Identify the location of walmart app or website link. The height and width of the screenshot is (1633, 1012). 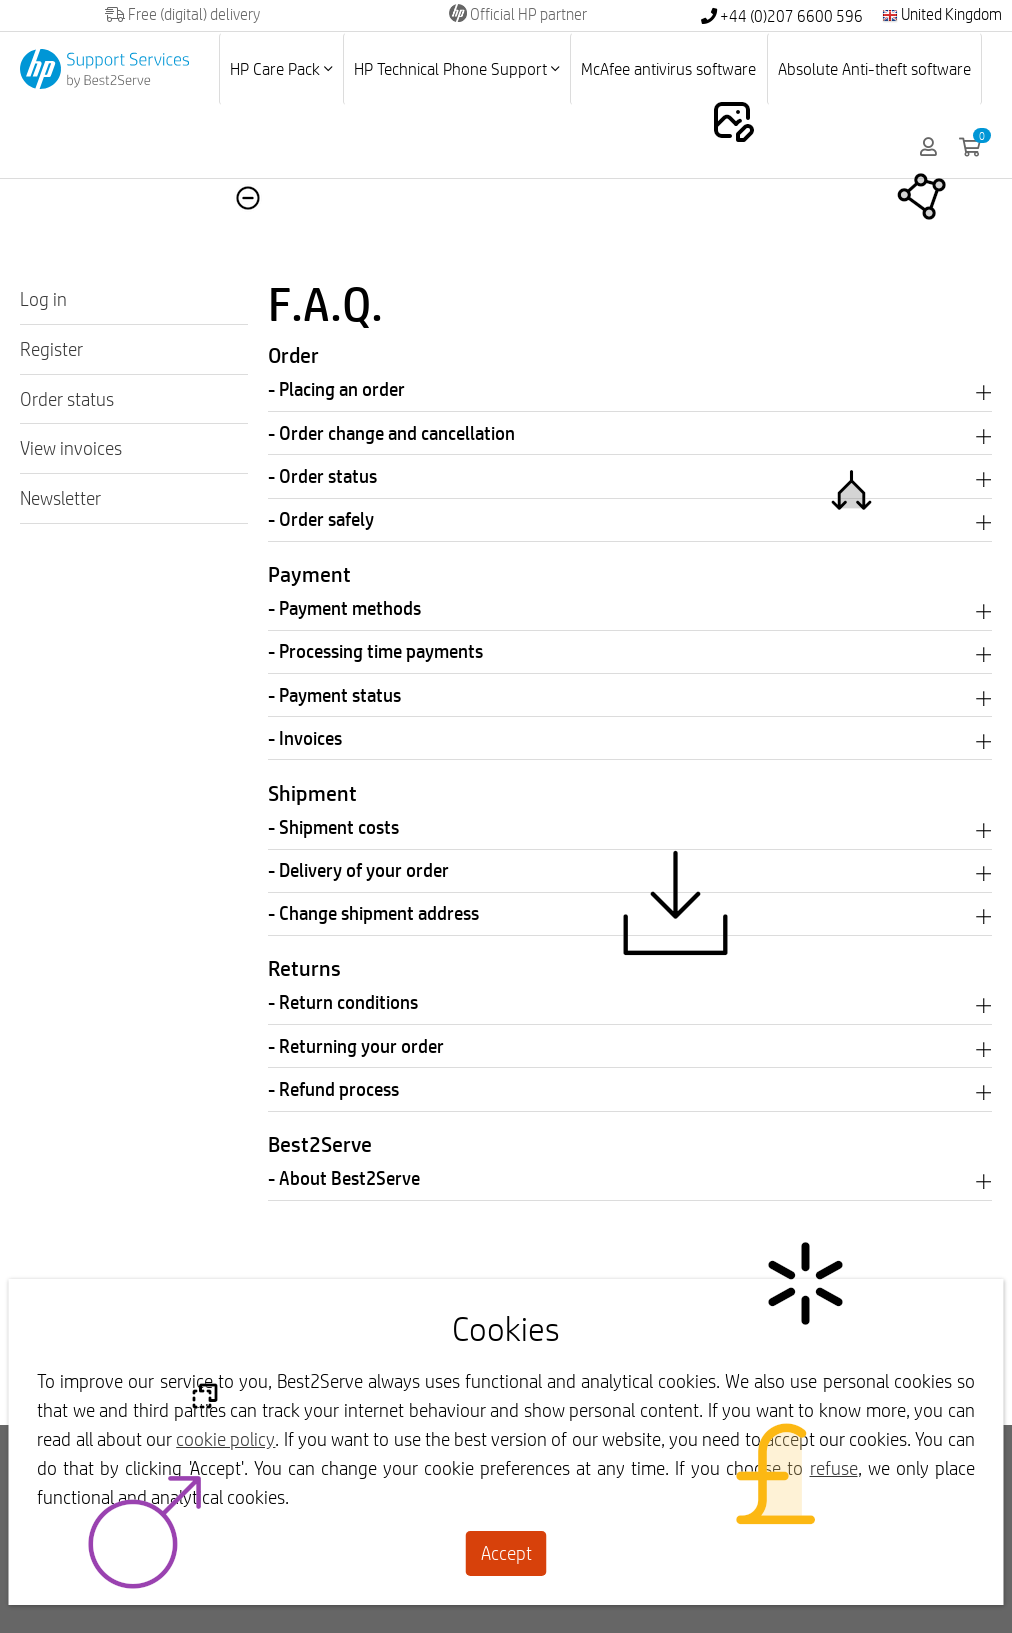
(805, 1283).